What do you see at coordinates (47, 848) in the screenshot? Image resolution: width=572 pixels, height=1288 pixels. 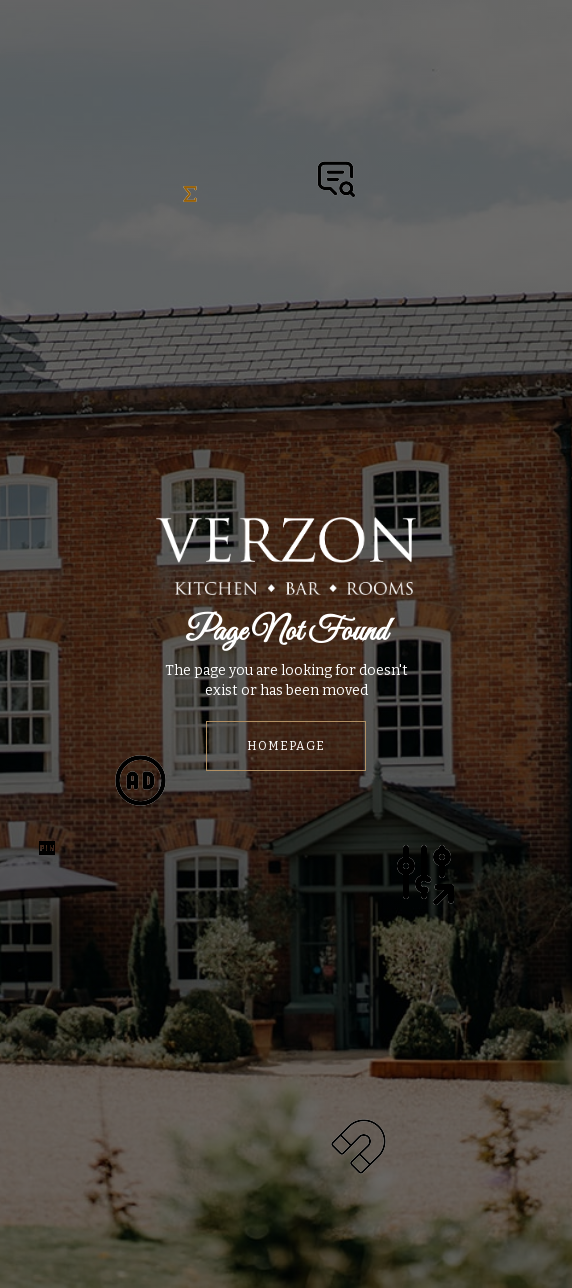 I see `indicates PIN code entry required` at bounding box center [47, 848].